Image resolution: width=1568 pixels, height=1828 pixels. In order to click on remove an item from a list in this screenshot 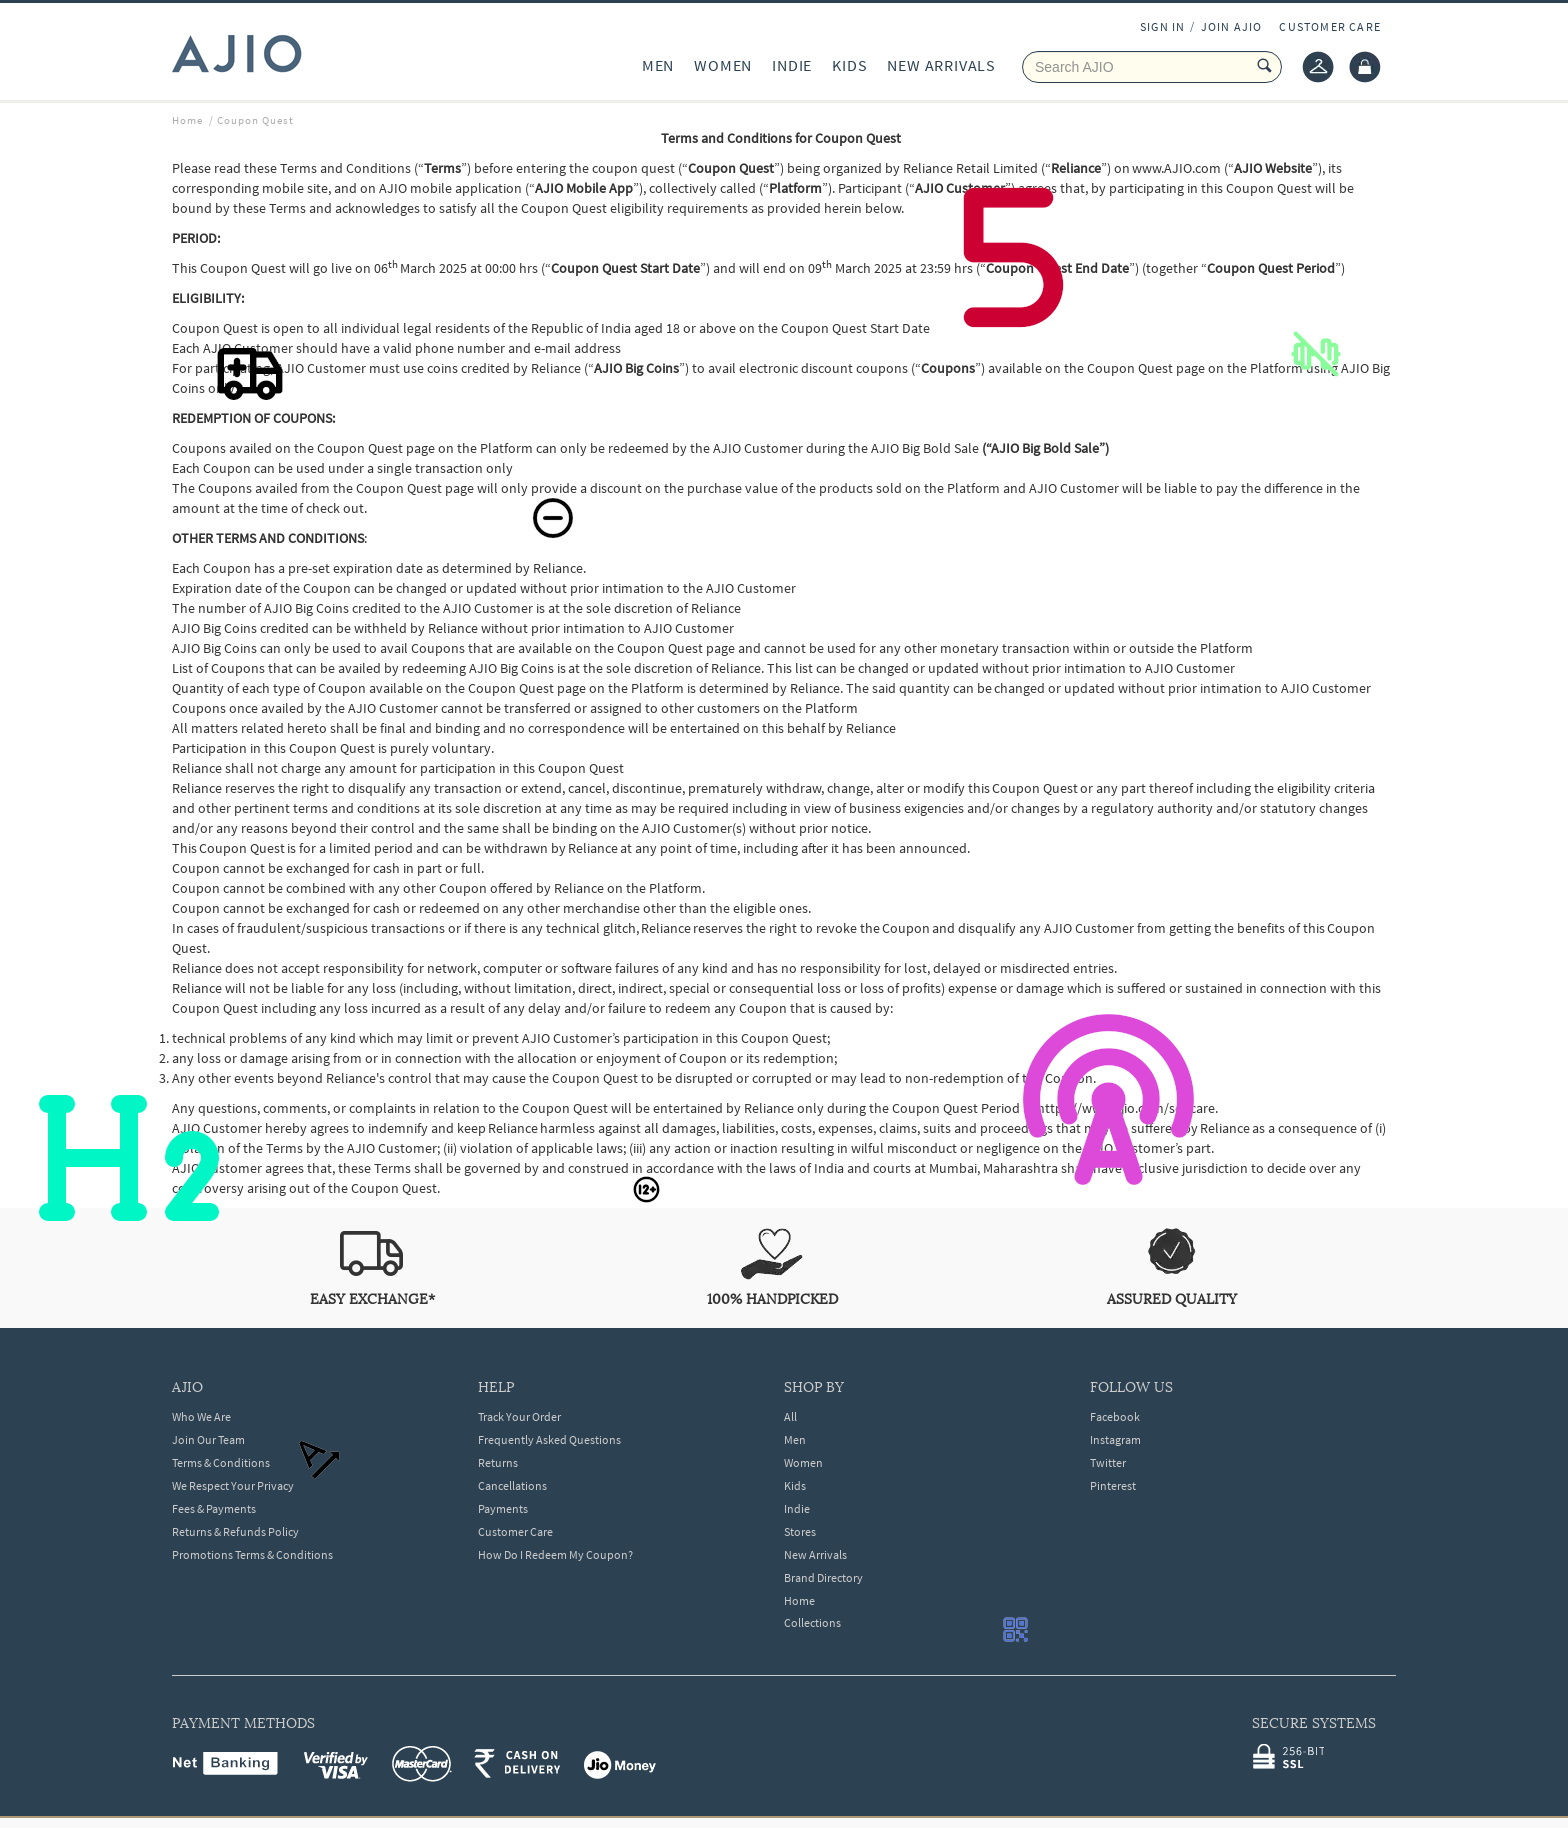, I will do `click(553, 518)`.